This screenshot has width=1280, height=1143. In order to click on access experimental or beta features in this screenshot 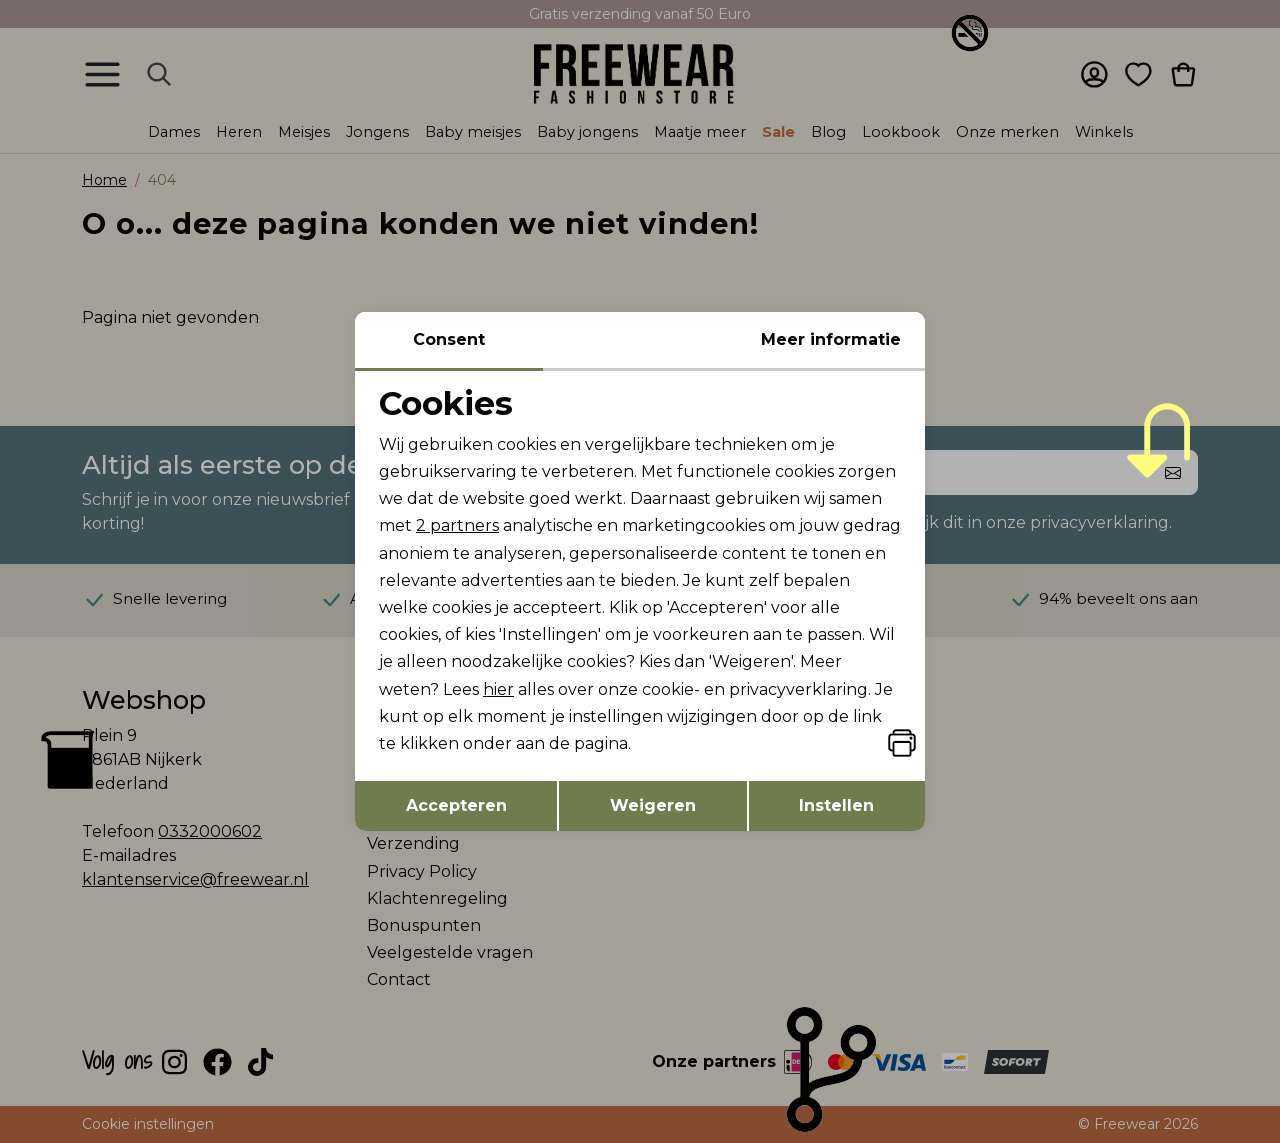, I will do `click(68, 760)`.